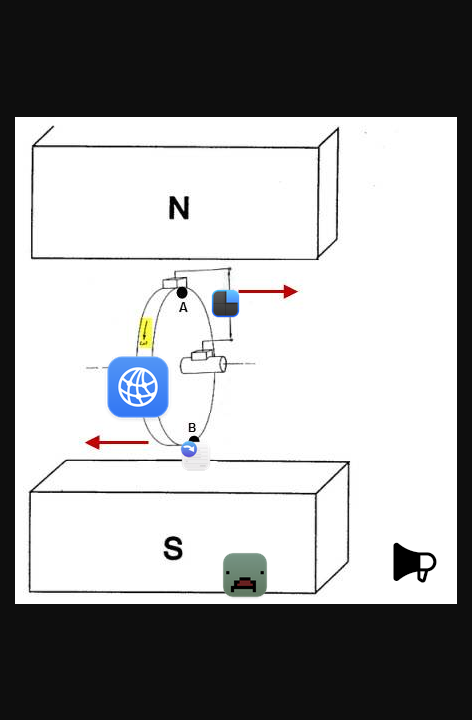 Image resolution: width=472 pixels, height=720 pixels. I want to click on switch to workspace in the top-right position, so click(225, 303).